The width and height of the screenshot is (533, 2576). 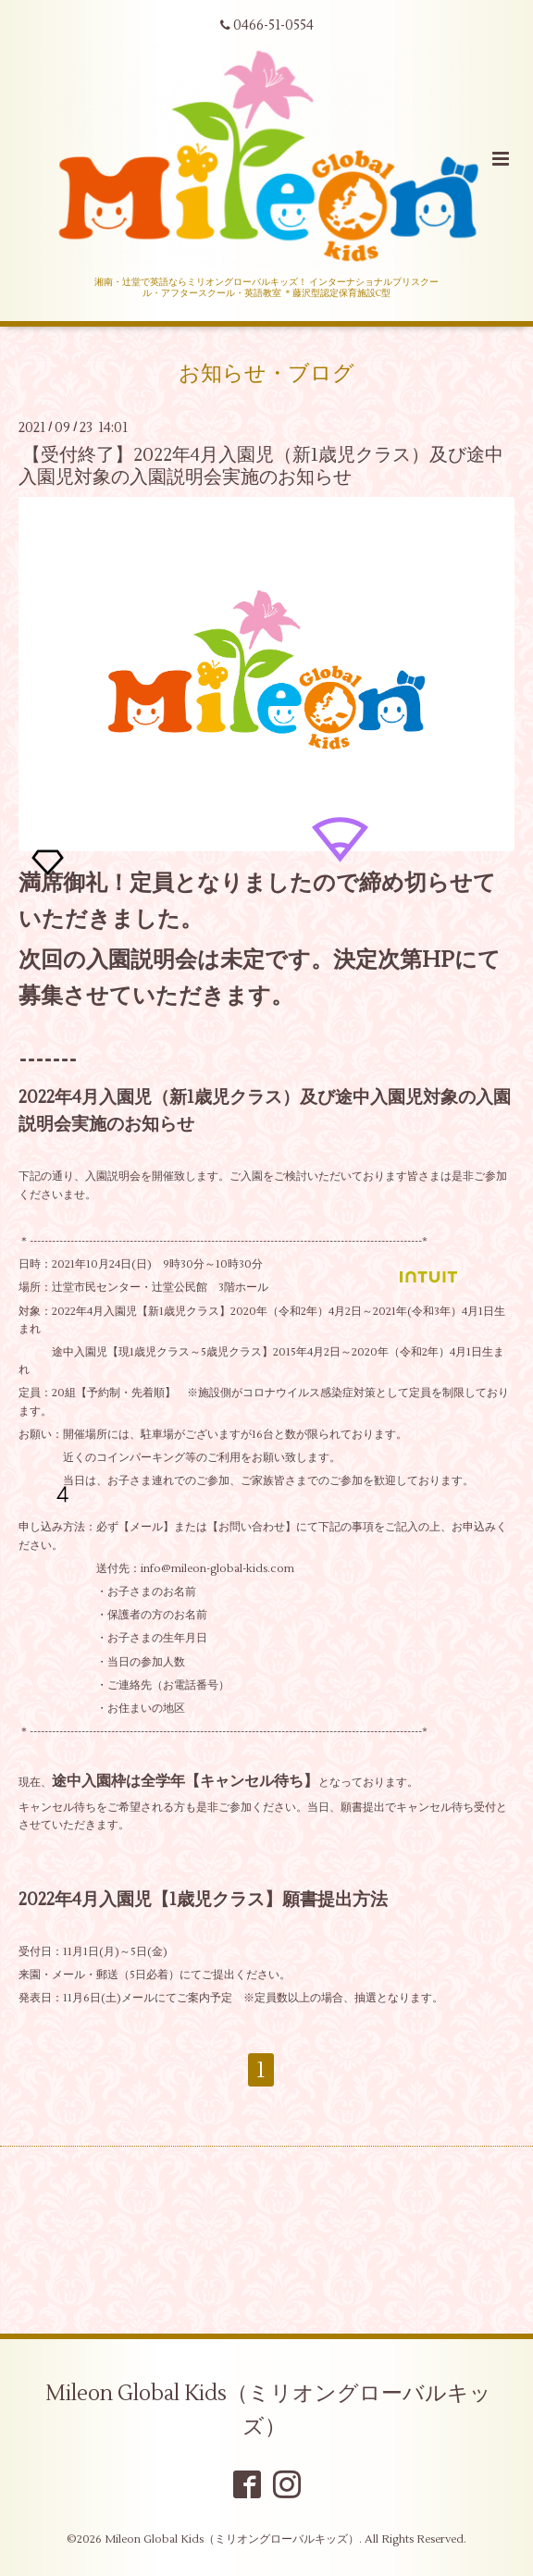 I want to click on indicates step 4 in a numbered sequence, so click(x=63, y=1494).